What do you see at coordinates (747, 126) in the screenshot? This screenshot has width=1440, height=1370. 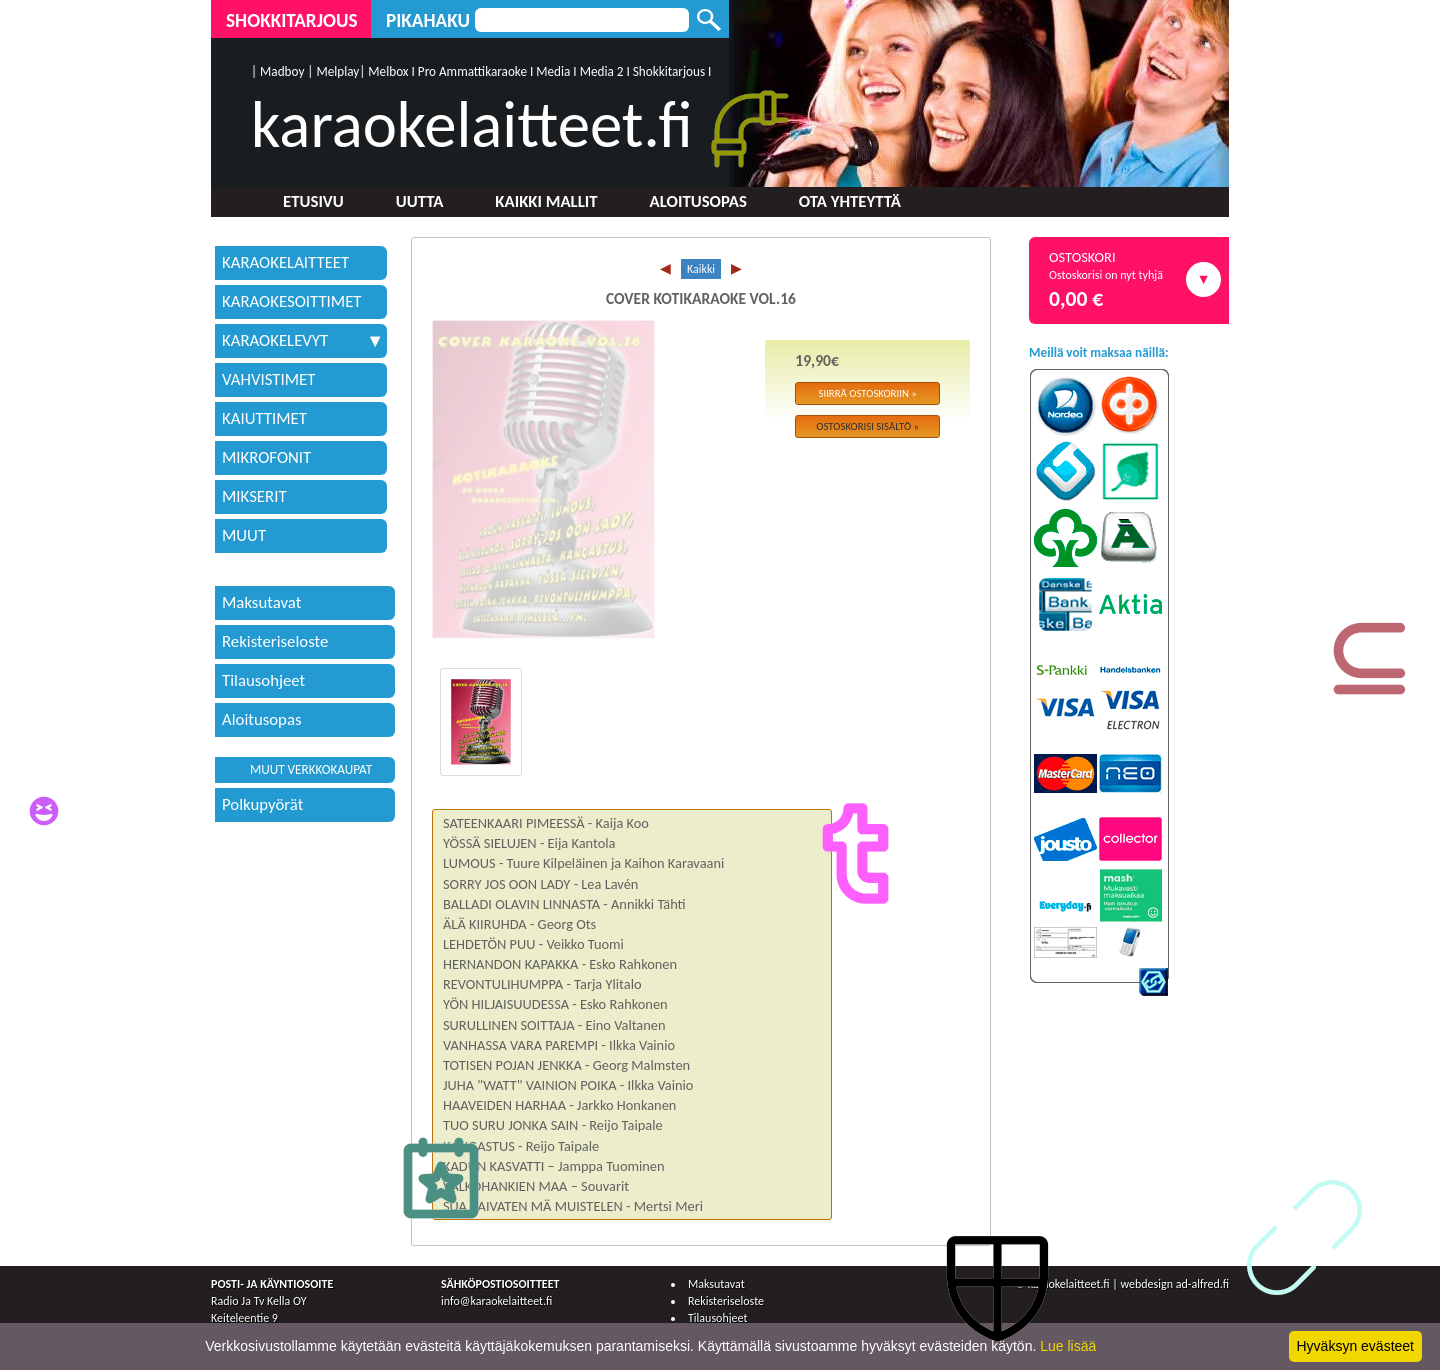 I see `represents plumbing or pipeline functionality` at bounding box center [747, 126].